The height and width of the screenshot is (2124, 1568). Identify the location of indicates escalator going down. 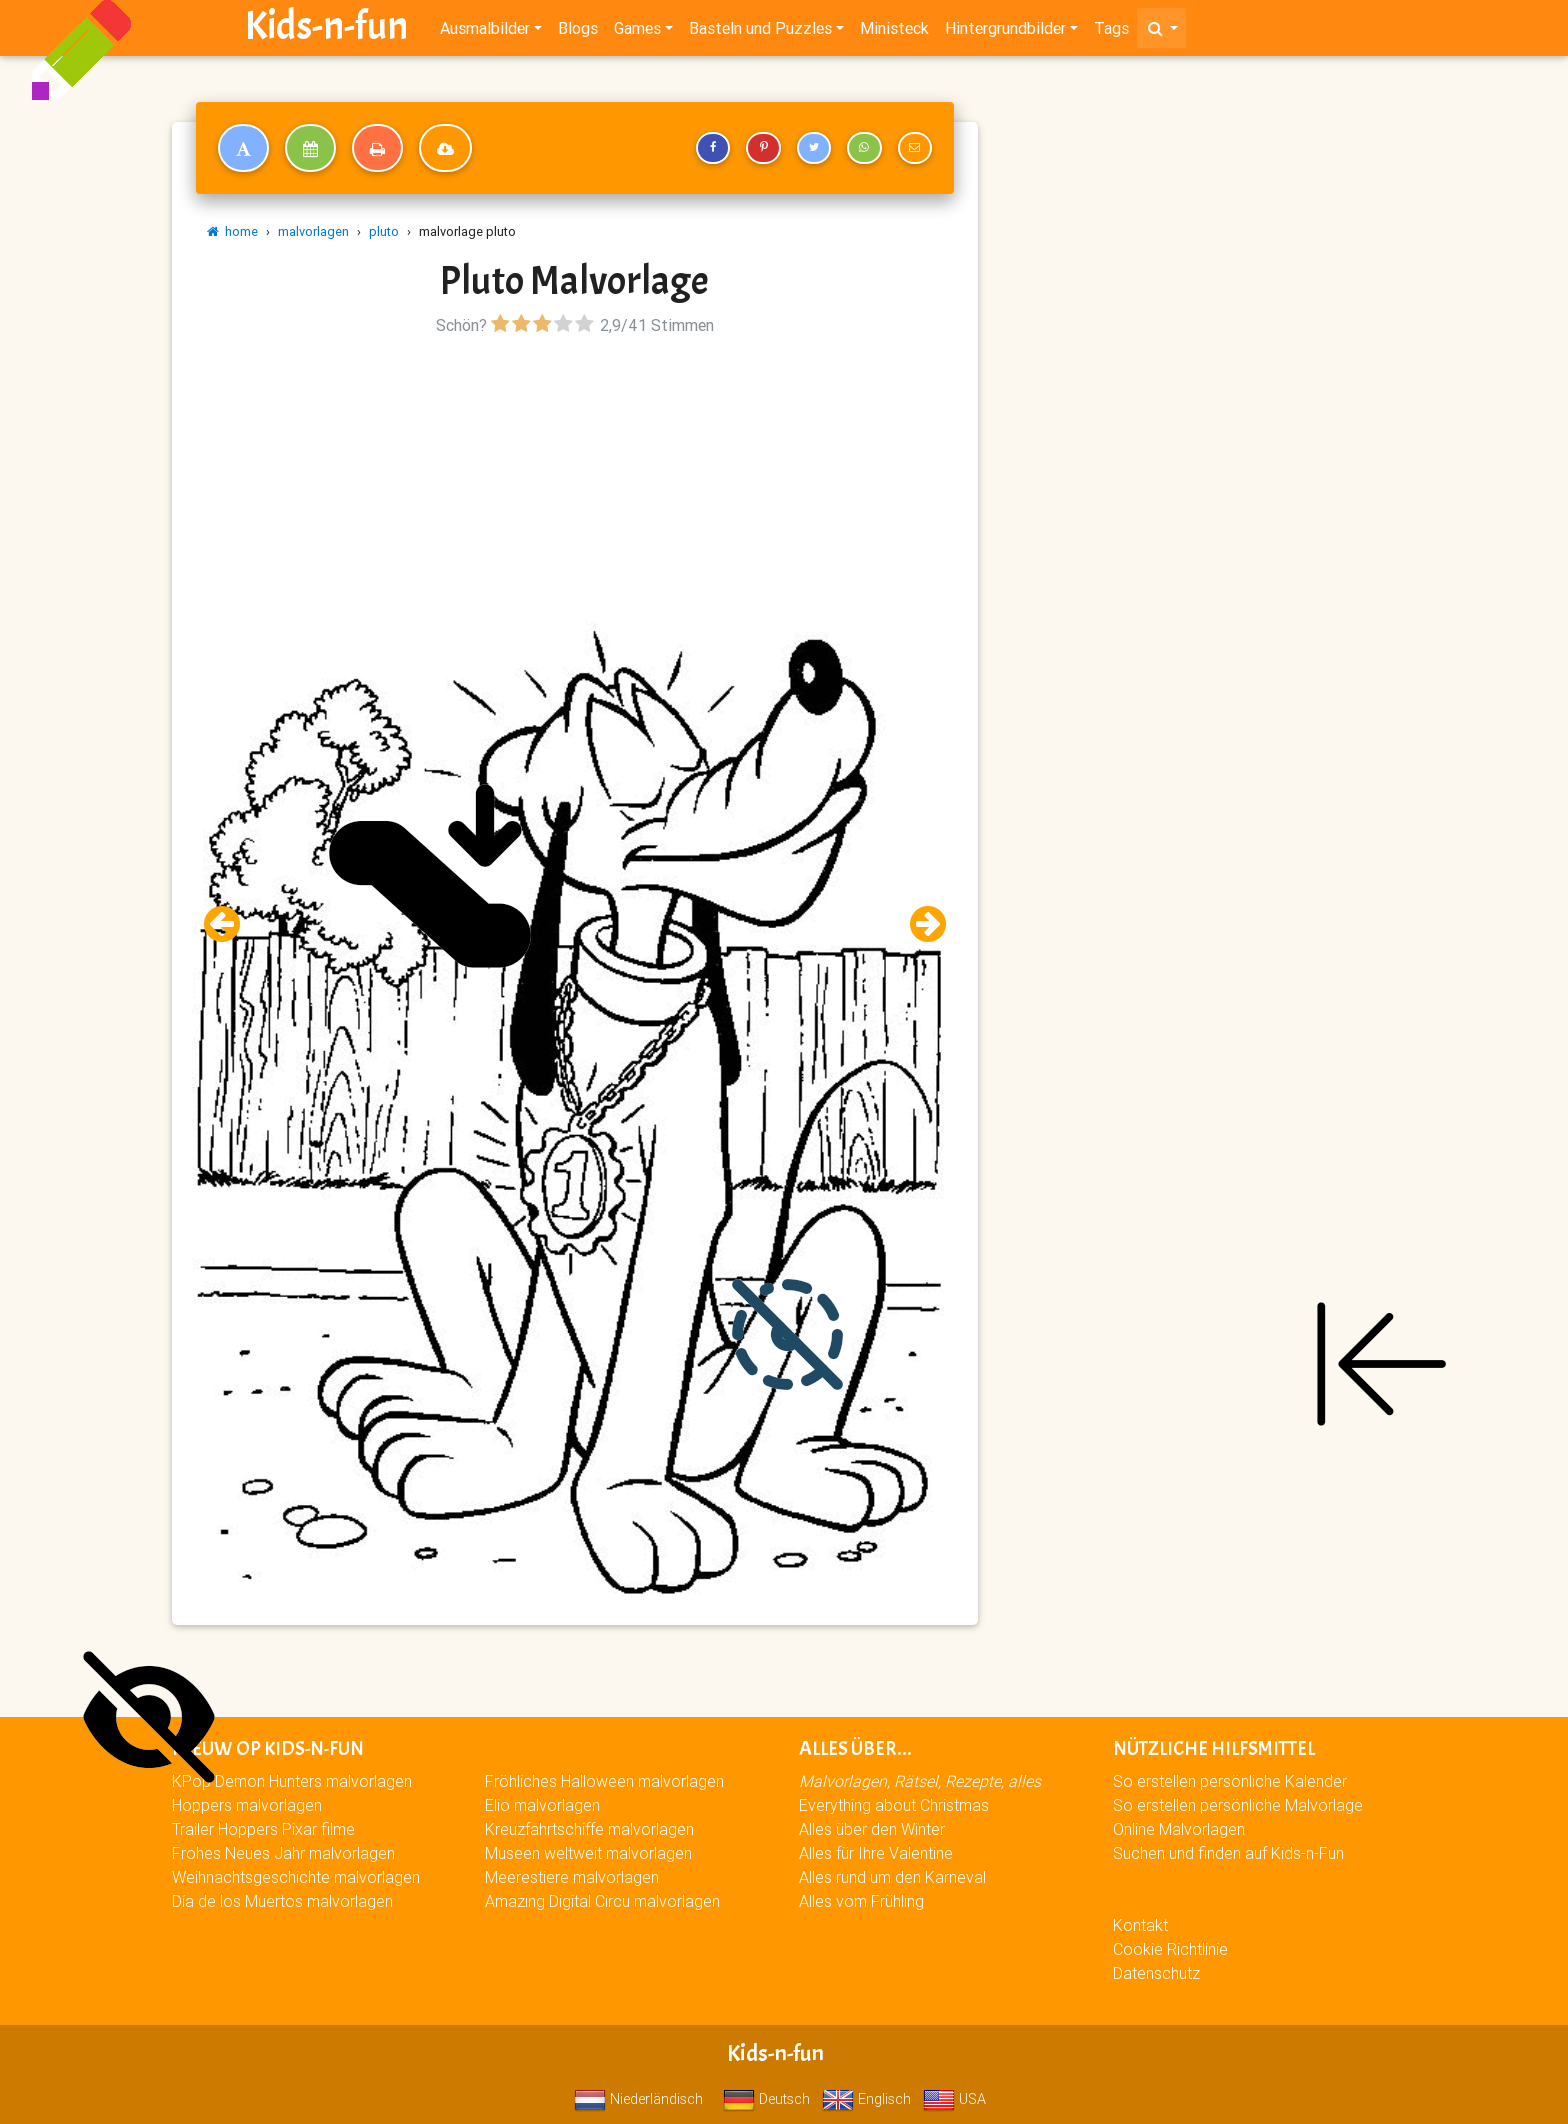
(430, 876).